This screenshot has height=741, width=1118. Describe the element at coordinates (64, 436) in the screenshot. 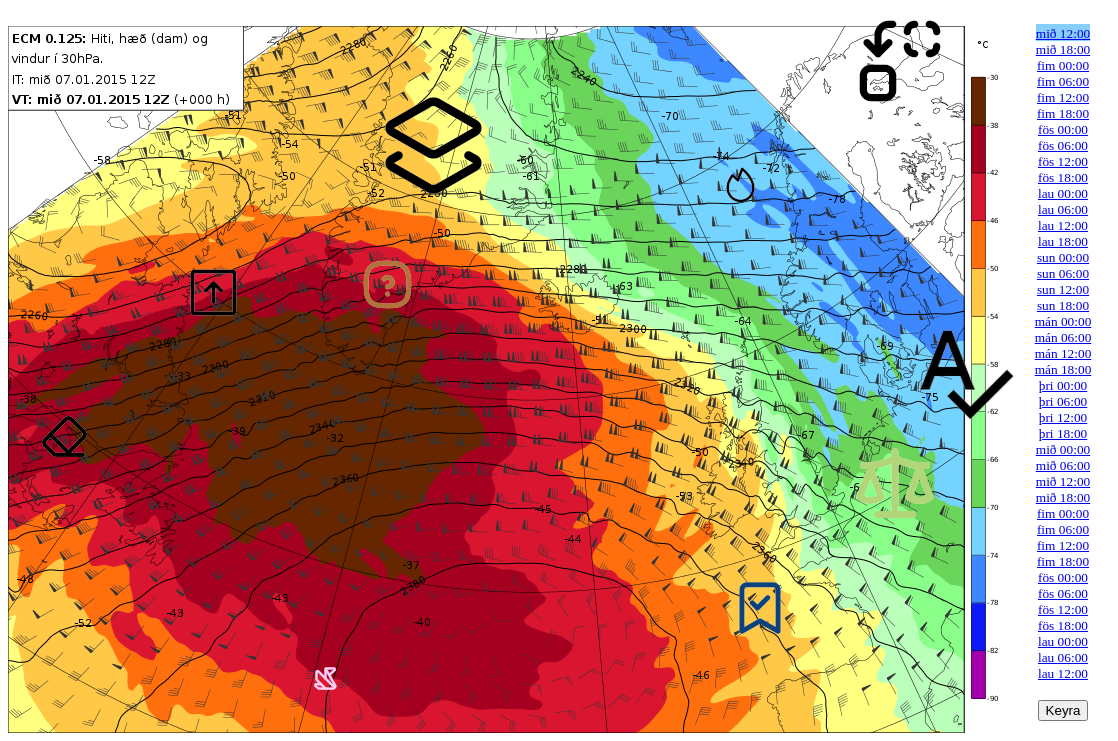

I see `erase or clear content` at that location.